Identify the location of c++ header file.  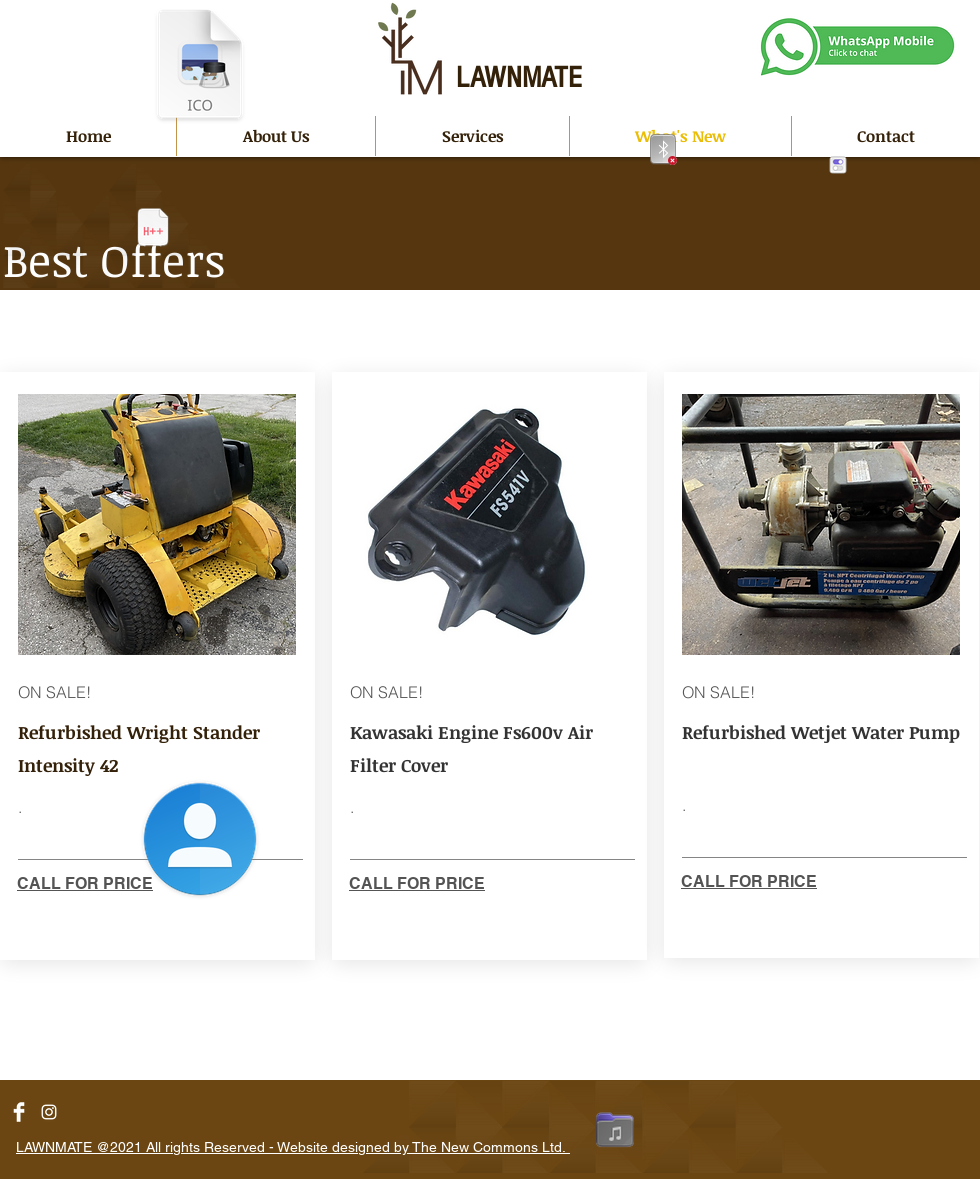
(153, 227).